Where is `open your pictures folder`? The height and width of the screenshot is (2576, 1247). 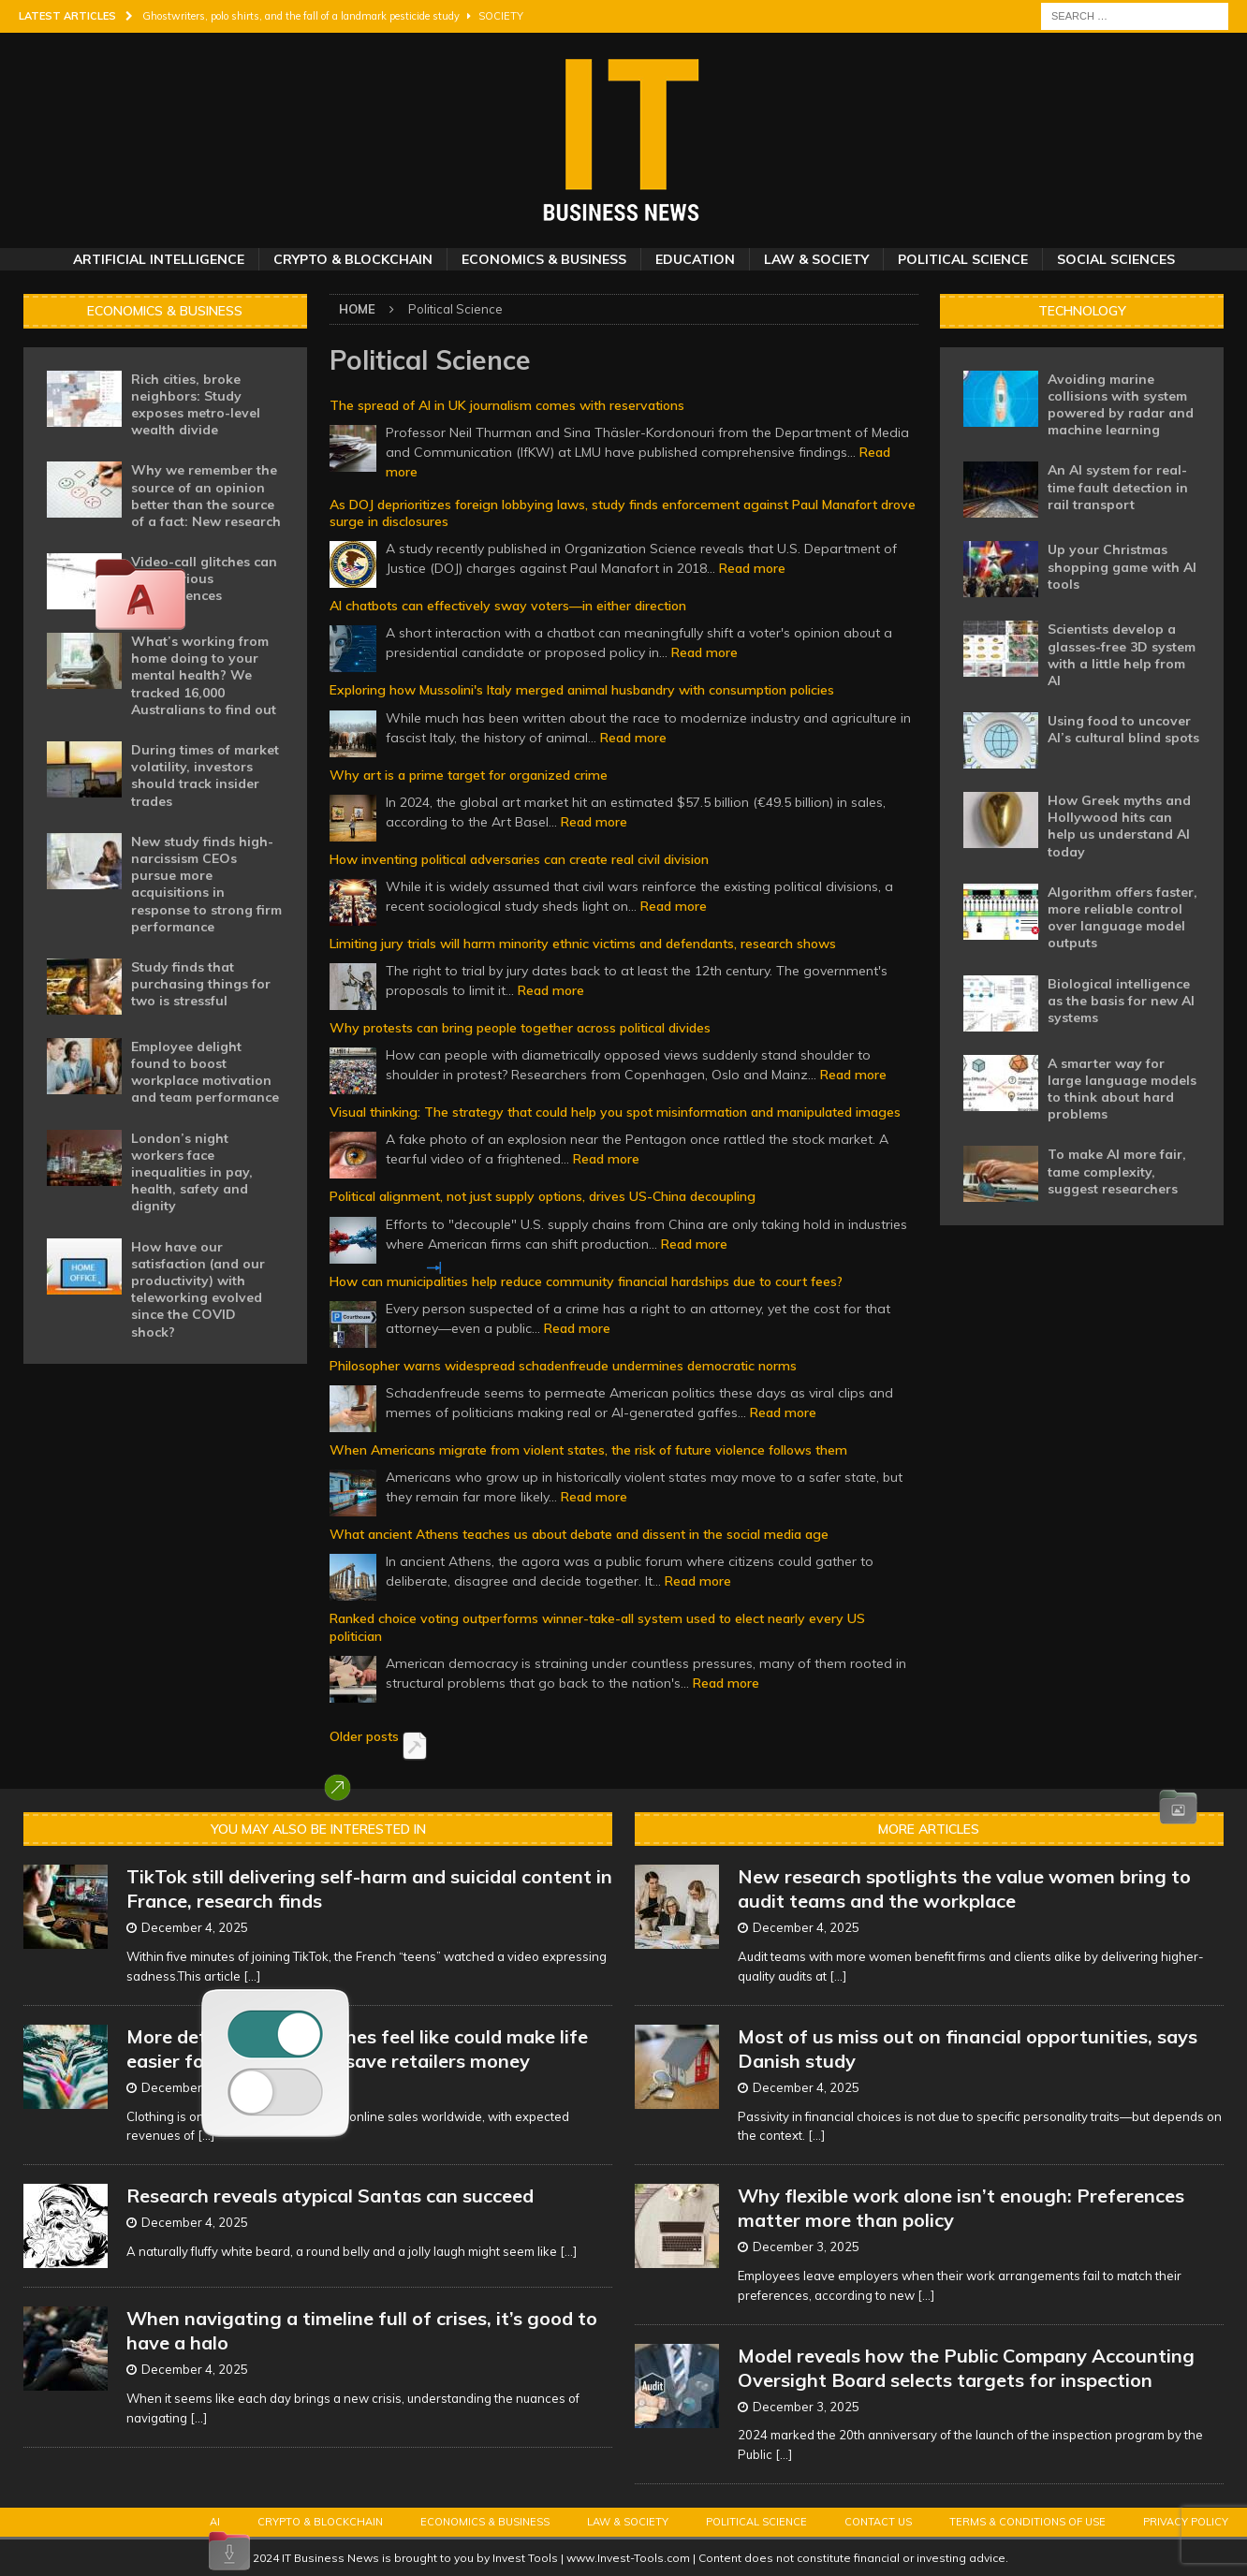
open your pictures folder is located at coordinates (1178, 1807).